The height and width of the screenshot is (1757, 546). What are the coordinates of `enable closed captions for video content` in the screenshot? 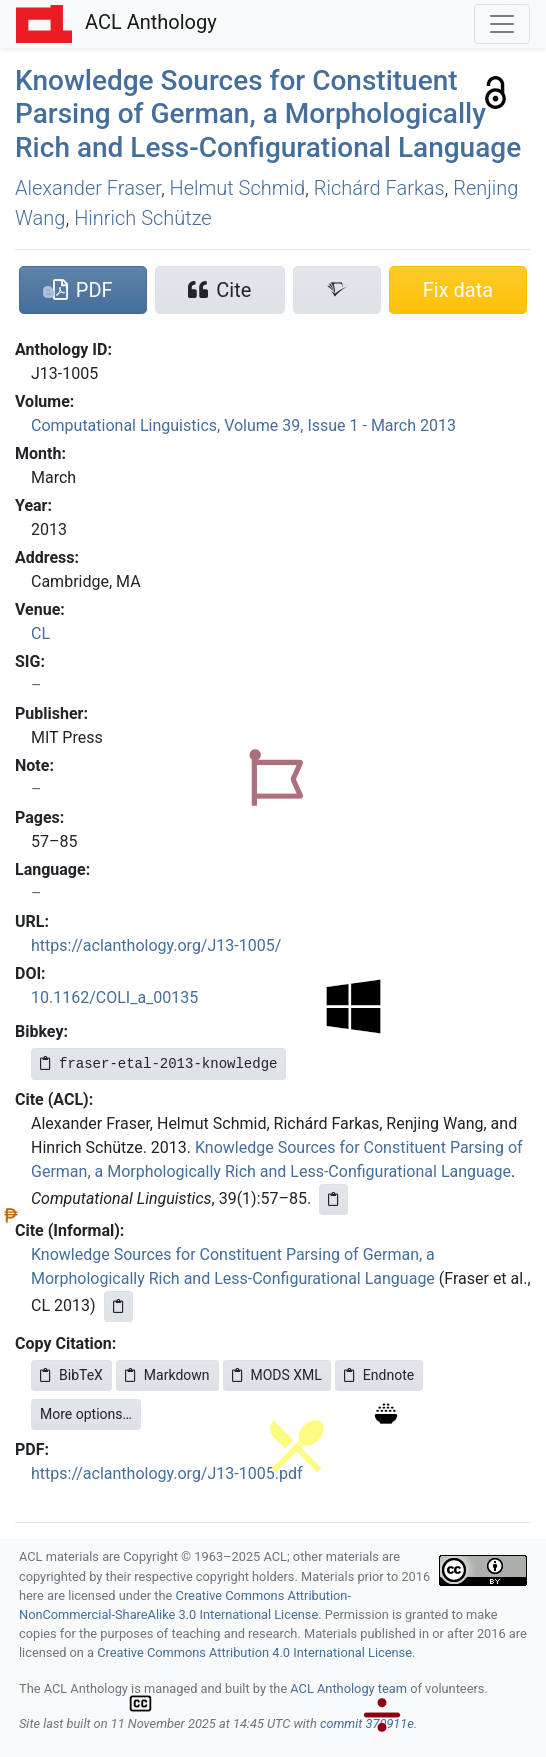 It's located at (140, 1703).